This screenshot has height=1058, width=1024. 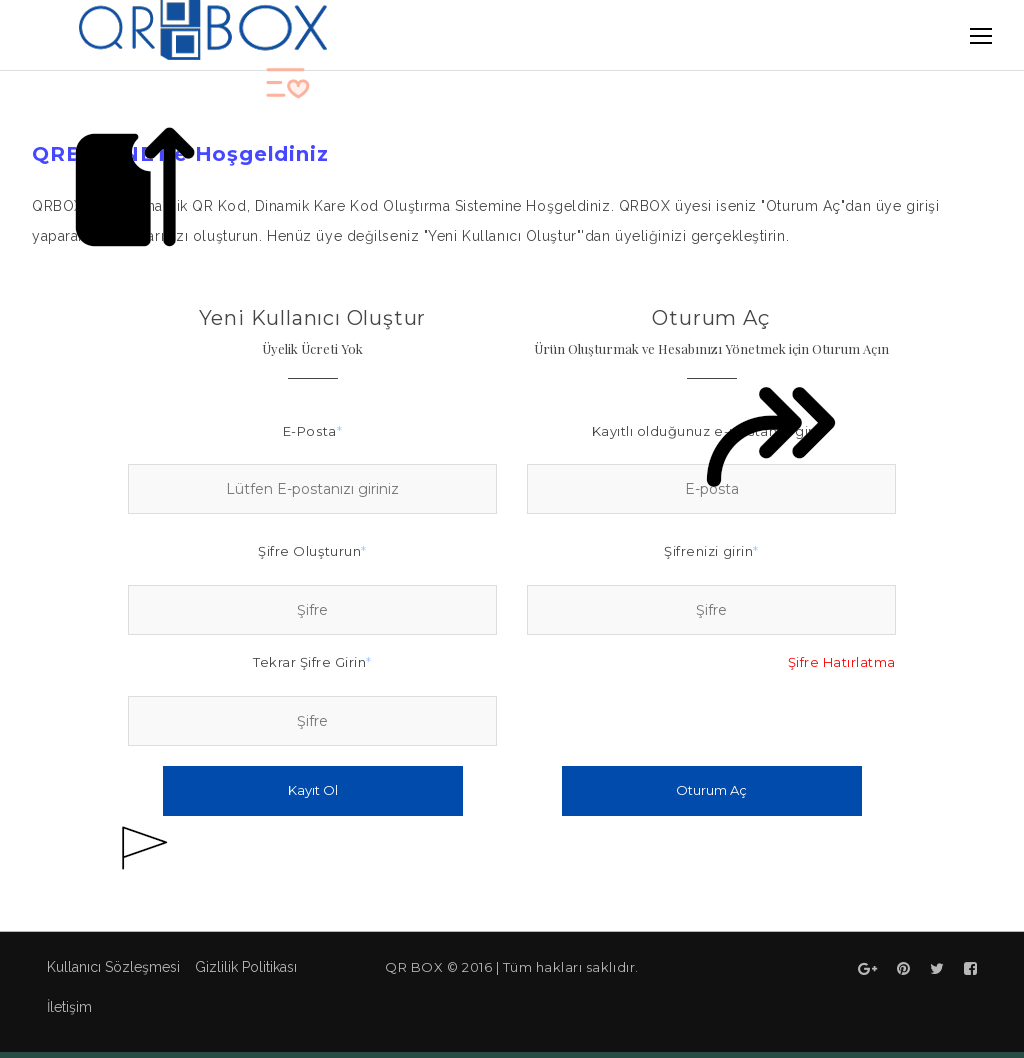 I want to click on view your favorites list, so click(x=285, y=82).